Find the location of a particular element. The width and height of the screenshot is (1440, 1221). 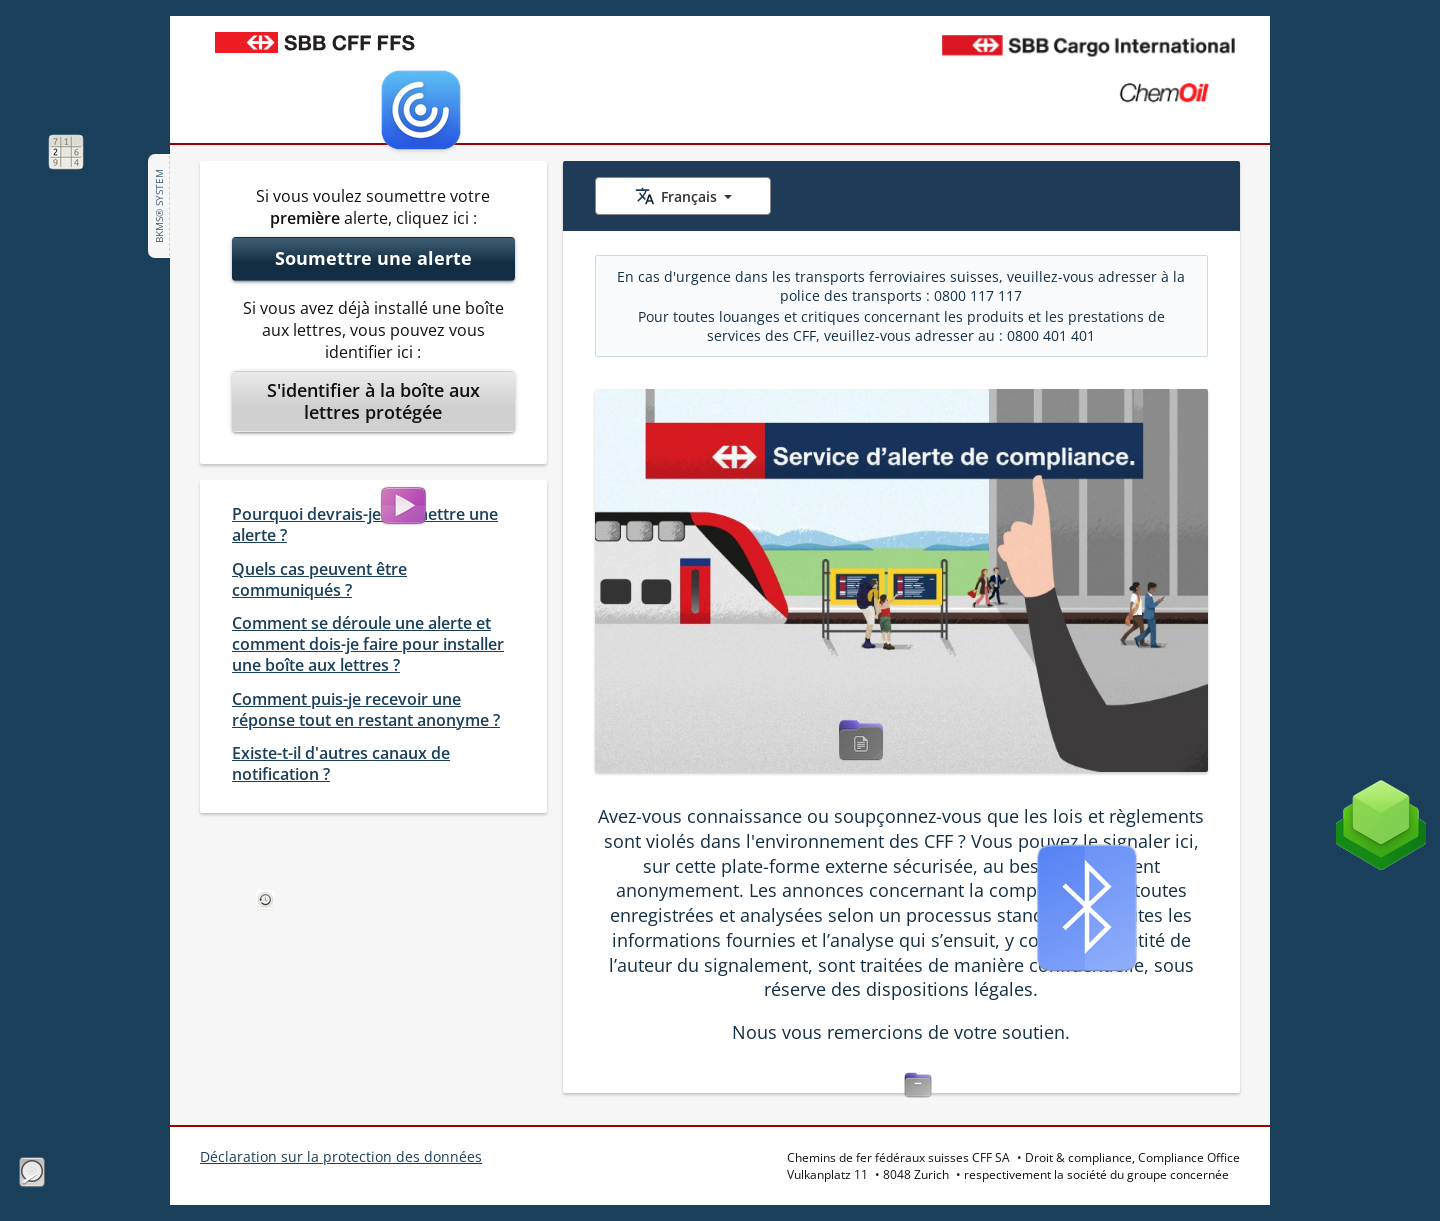

launch the sudoku puzzle game is located at coordinates (66, 152).